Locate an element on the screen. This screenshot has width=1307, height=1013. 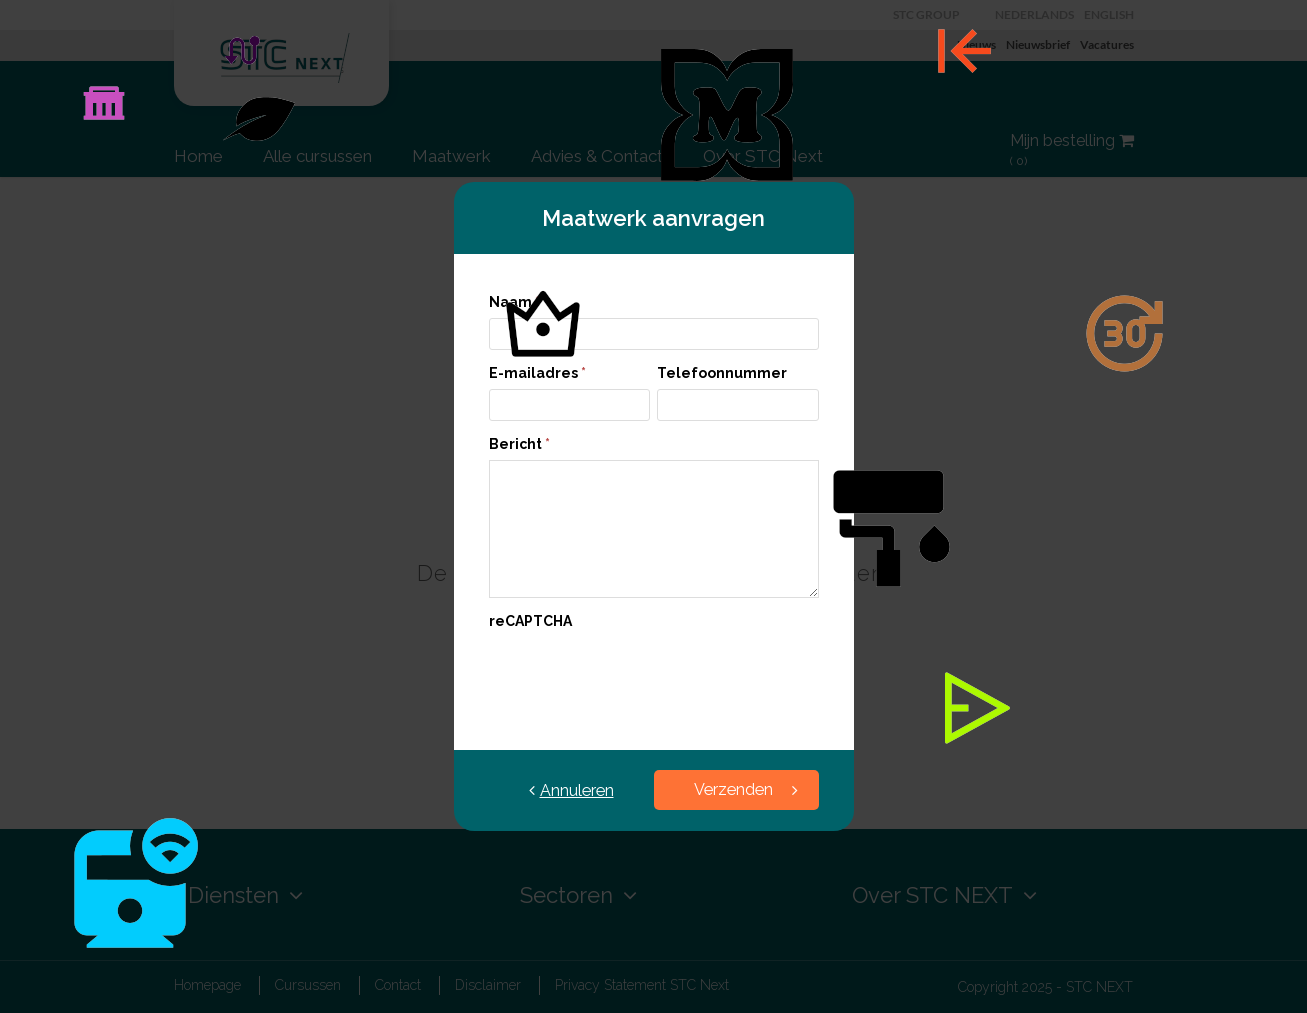
view directions or navigation route is located at coordinates (243, 51).